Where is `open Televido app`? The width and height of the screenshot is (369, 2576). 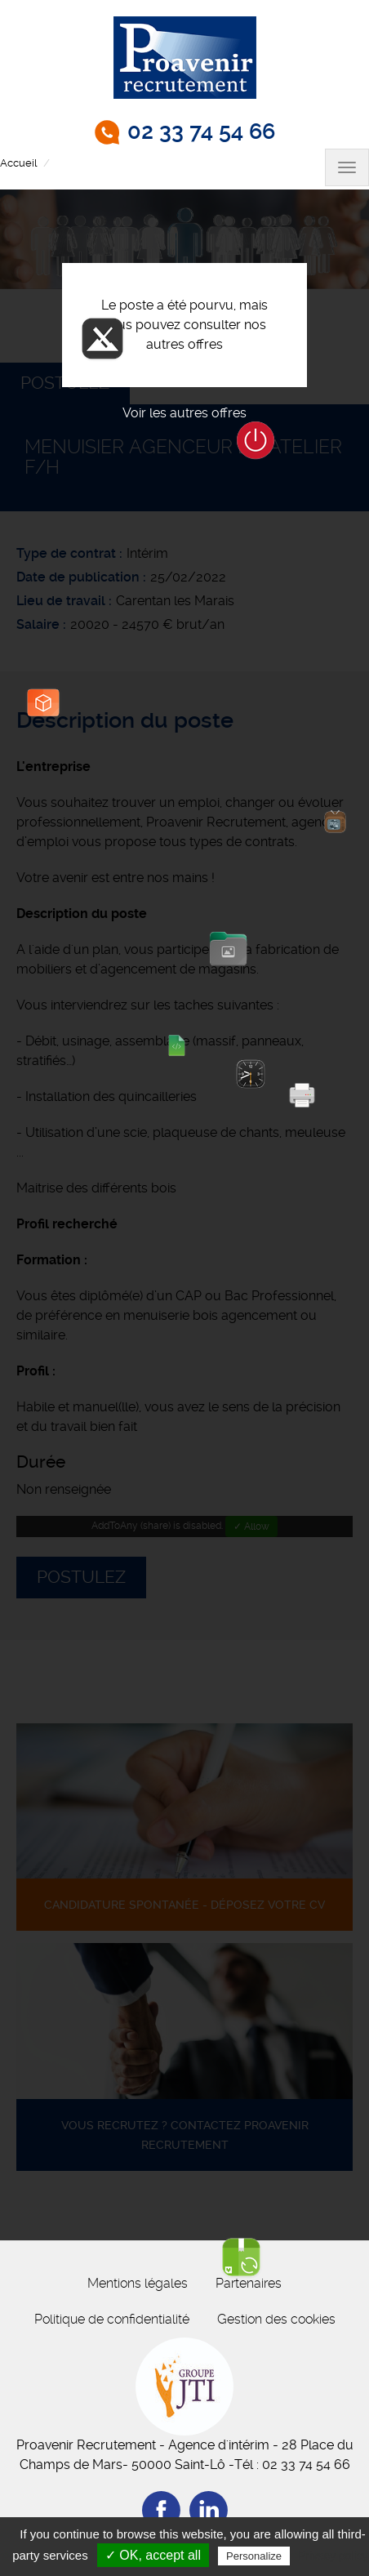 open Televido app is located at coordinates (335, 822).